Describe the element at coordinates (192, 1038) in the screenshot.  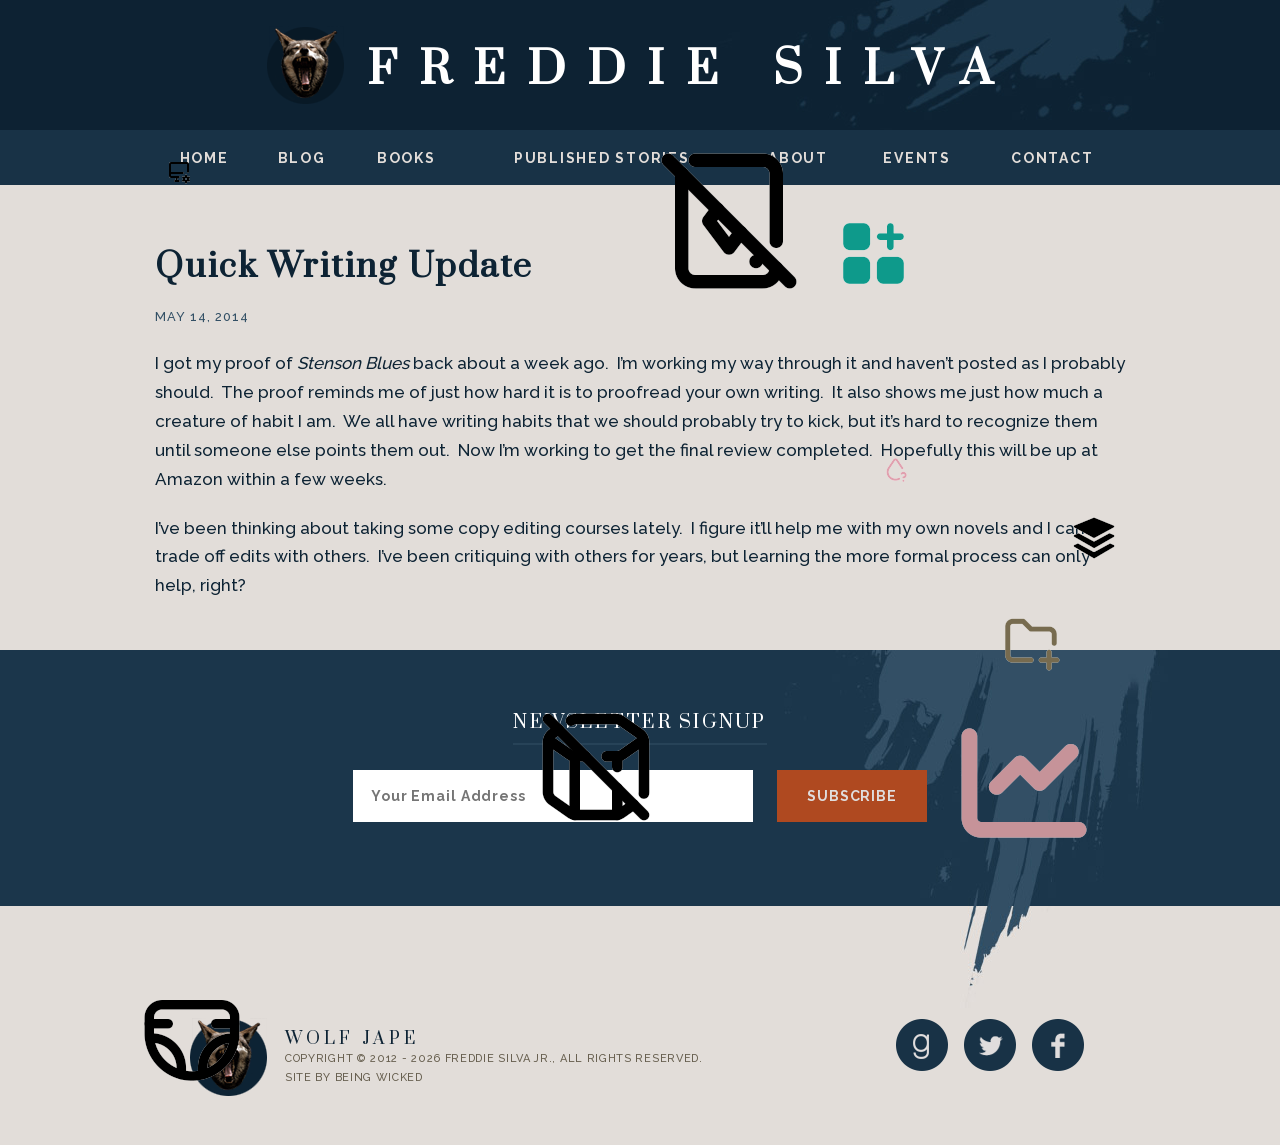
I see `track diaper changes for baby care logging` at that location.